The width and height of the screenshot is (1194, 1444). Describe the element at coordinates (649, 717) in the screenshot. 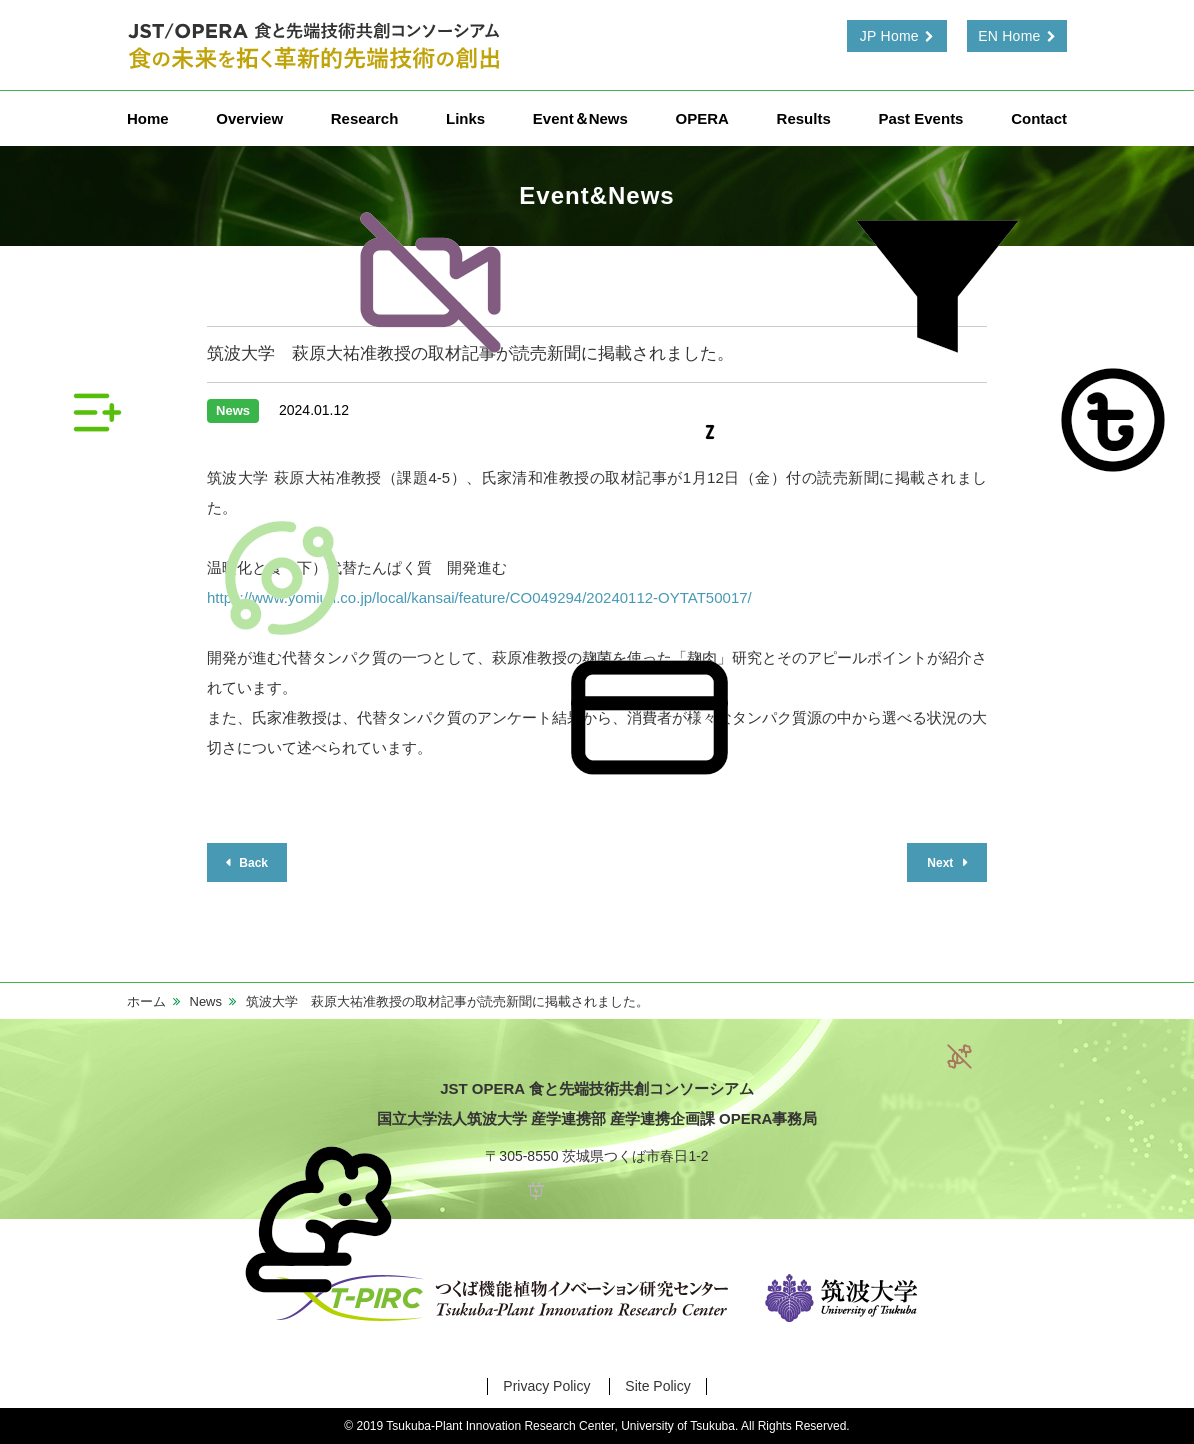

I see `manage payment methods` at that location.